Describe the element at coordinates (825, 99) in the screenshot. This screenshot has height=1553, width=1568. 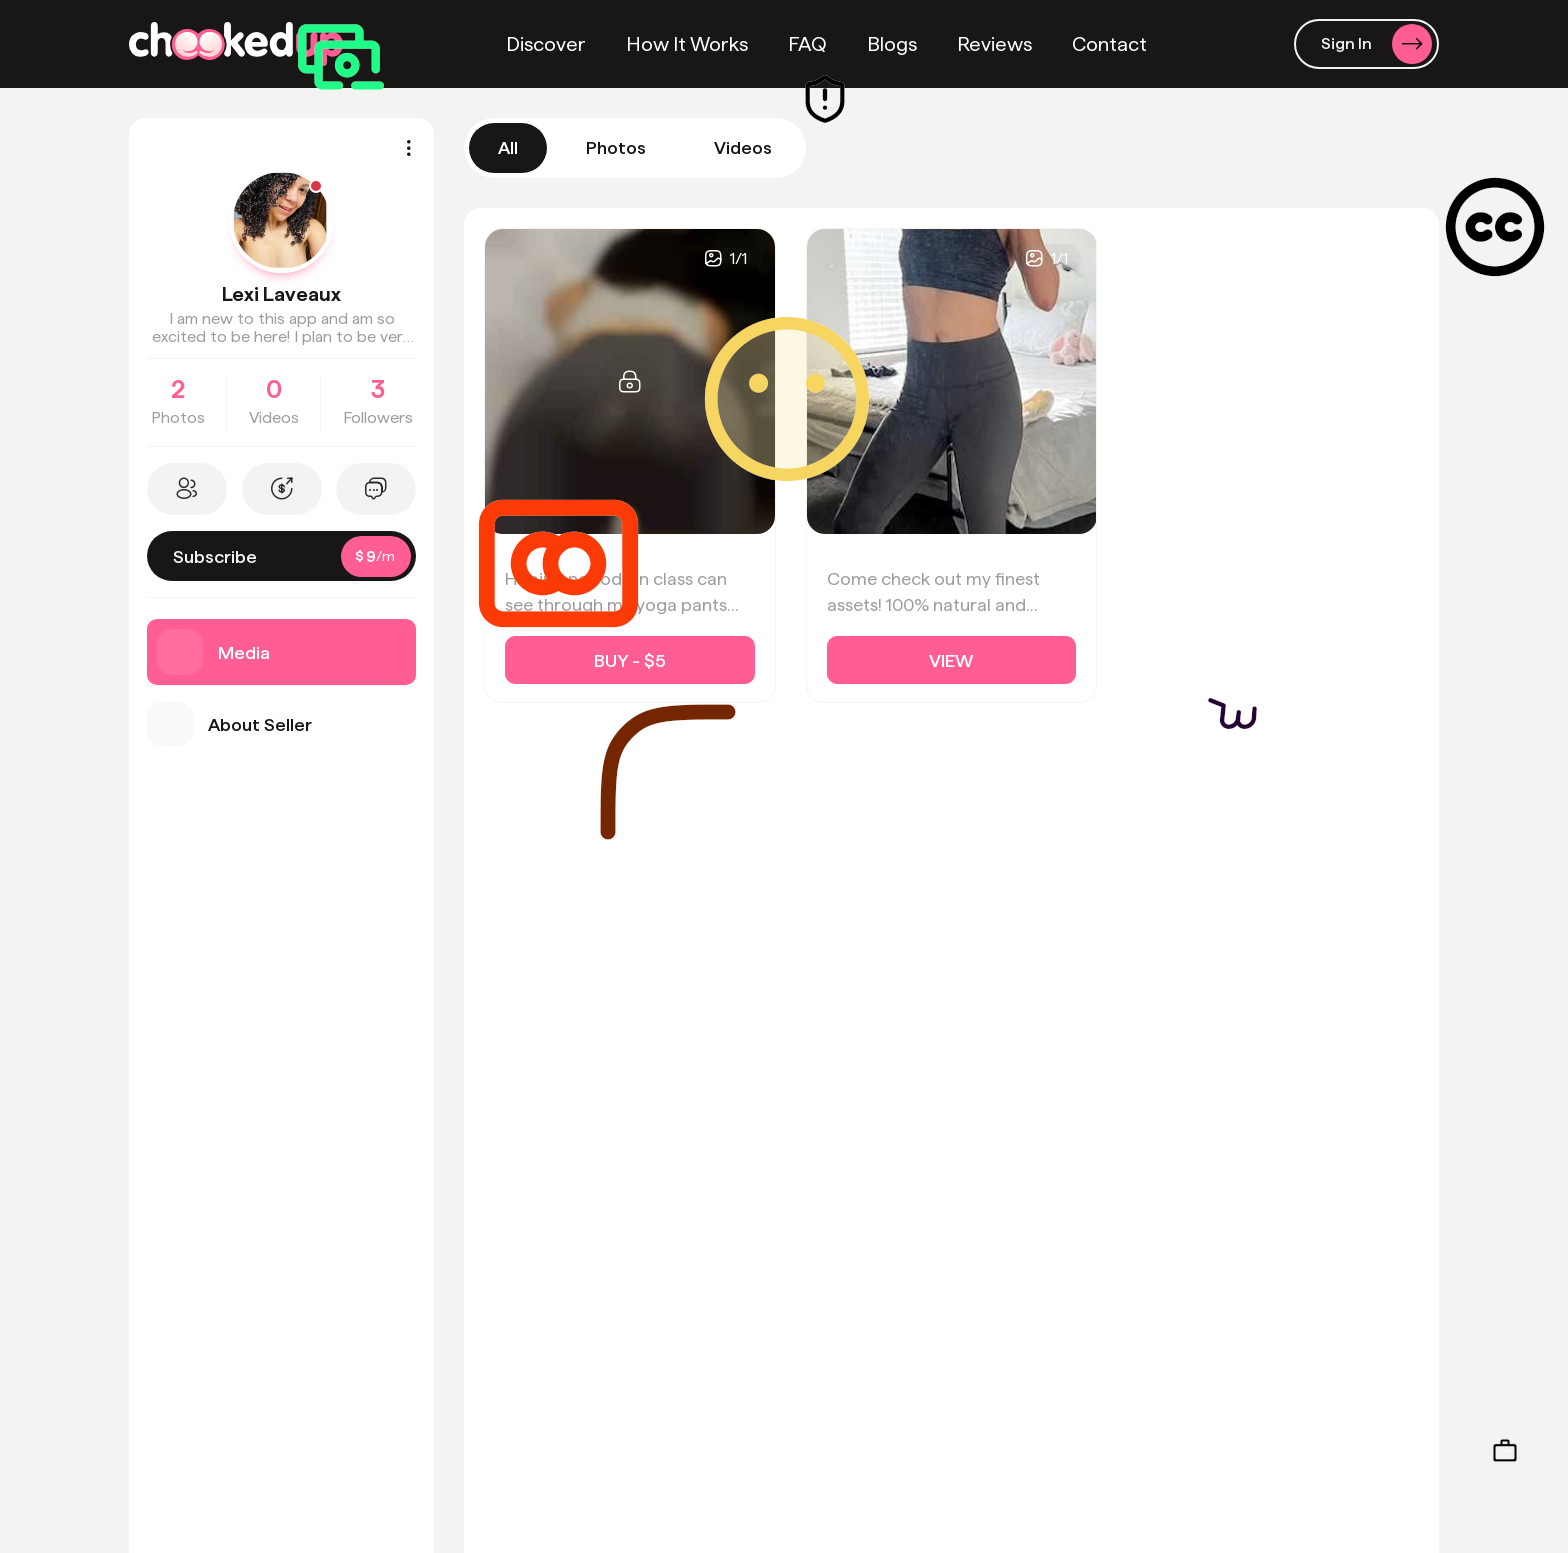
I see `security warning or alert detected` at that location.